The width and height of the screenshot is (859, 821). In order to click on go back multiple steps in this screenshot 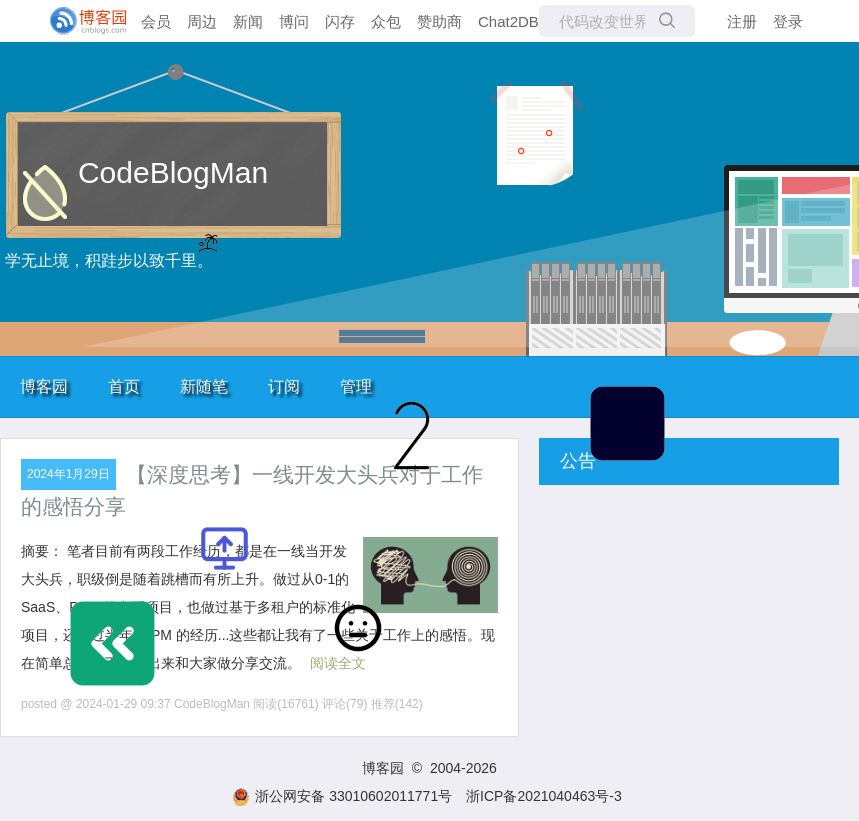, I will do `click(112, 643)`.